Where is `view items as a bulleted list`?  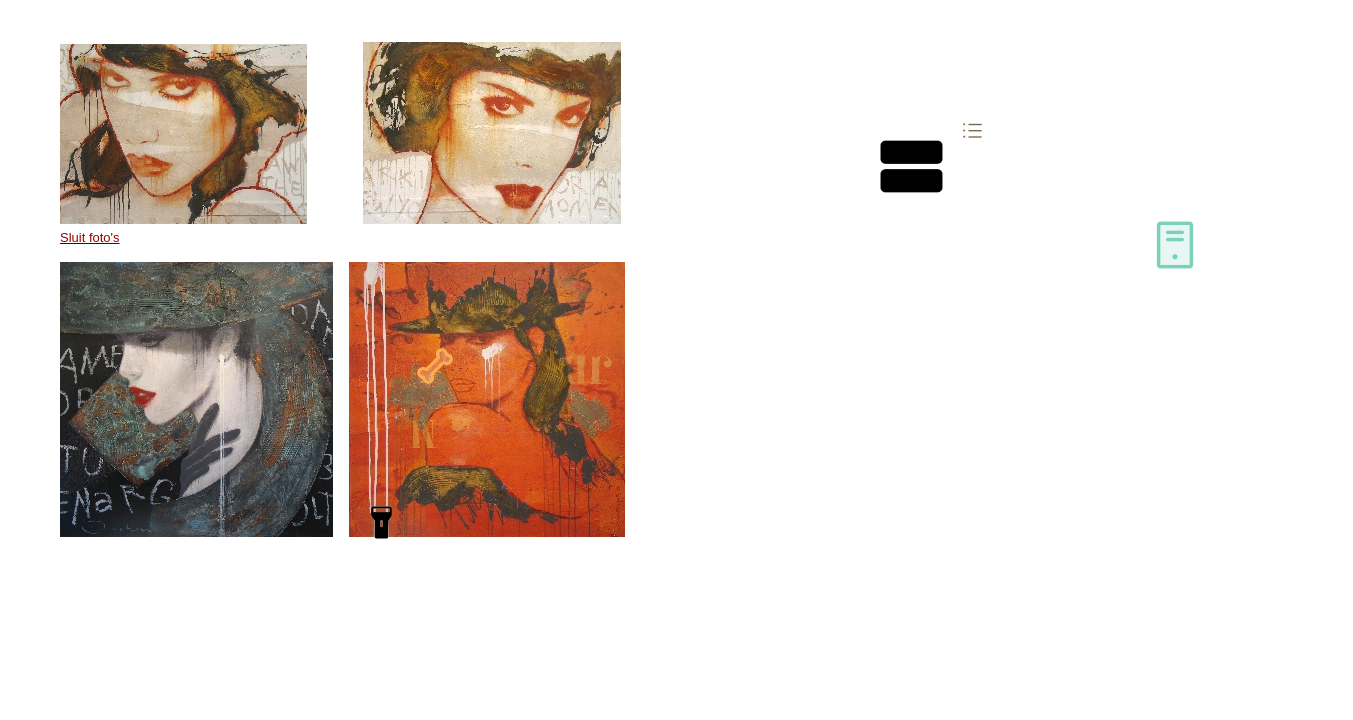 view items as a bulleted list is located at coordinates (972, 130).